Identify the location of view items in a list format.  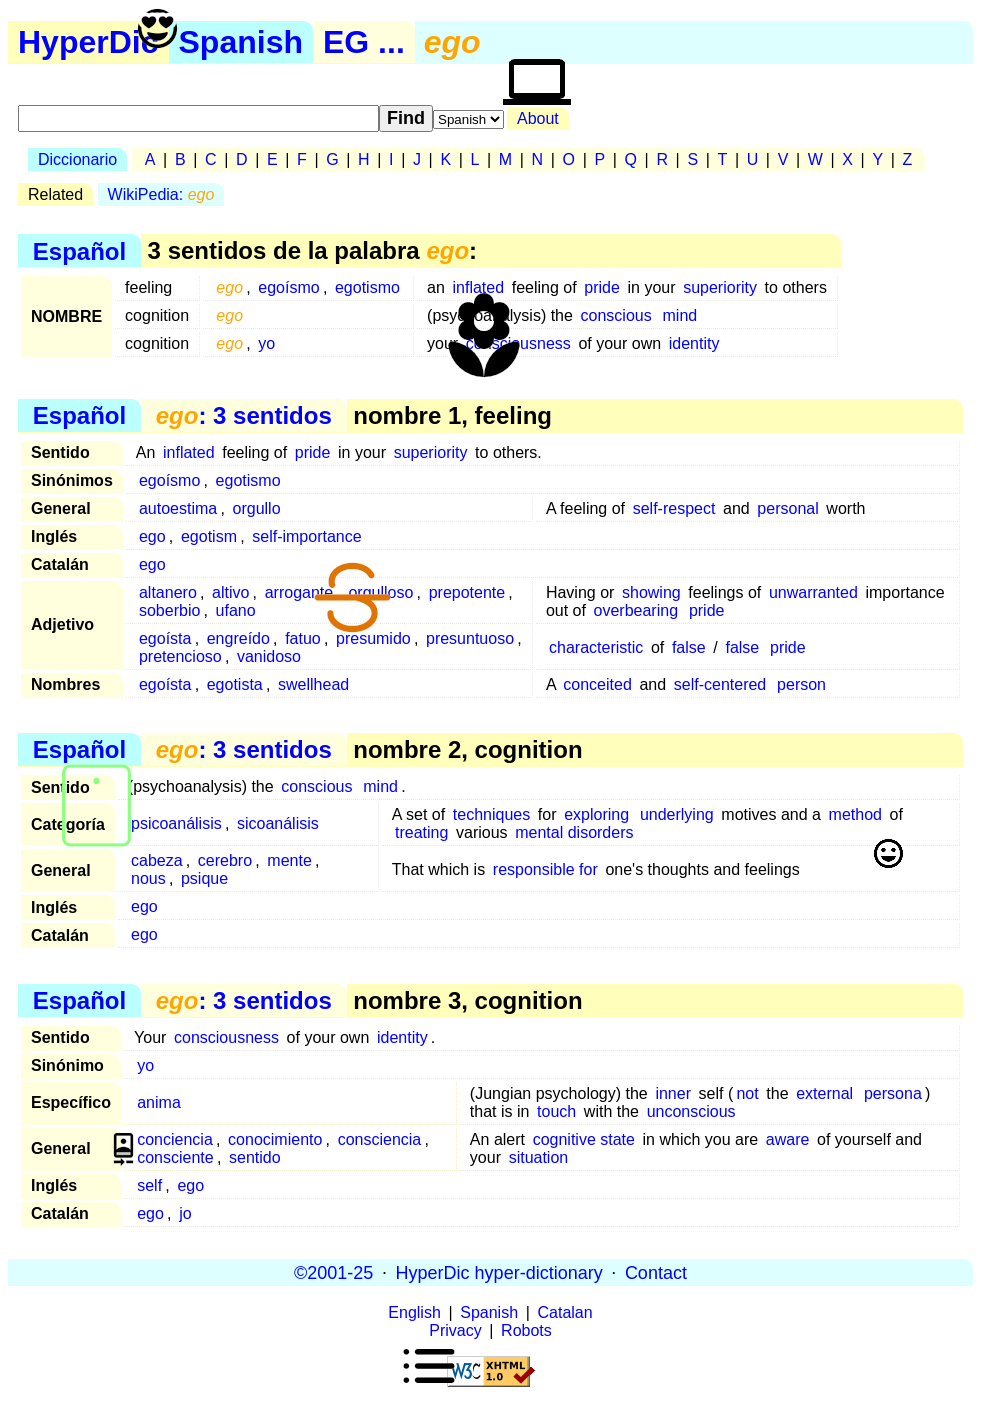
(429, 1366).